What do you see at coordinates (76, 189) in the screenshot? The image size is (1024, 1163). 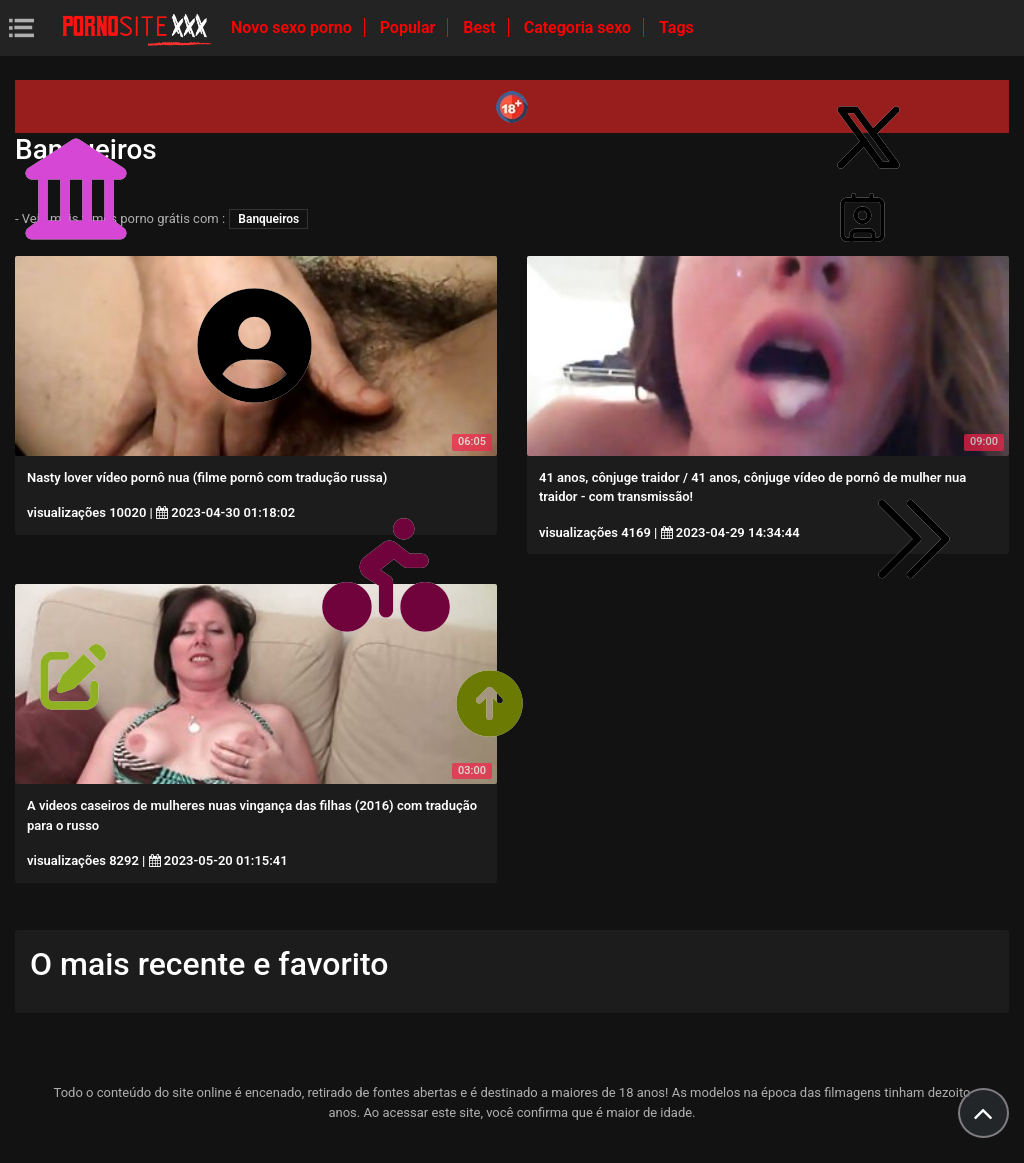 I see `view nearby landmarks or points of interest` at bounding box center [76, 189].